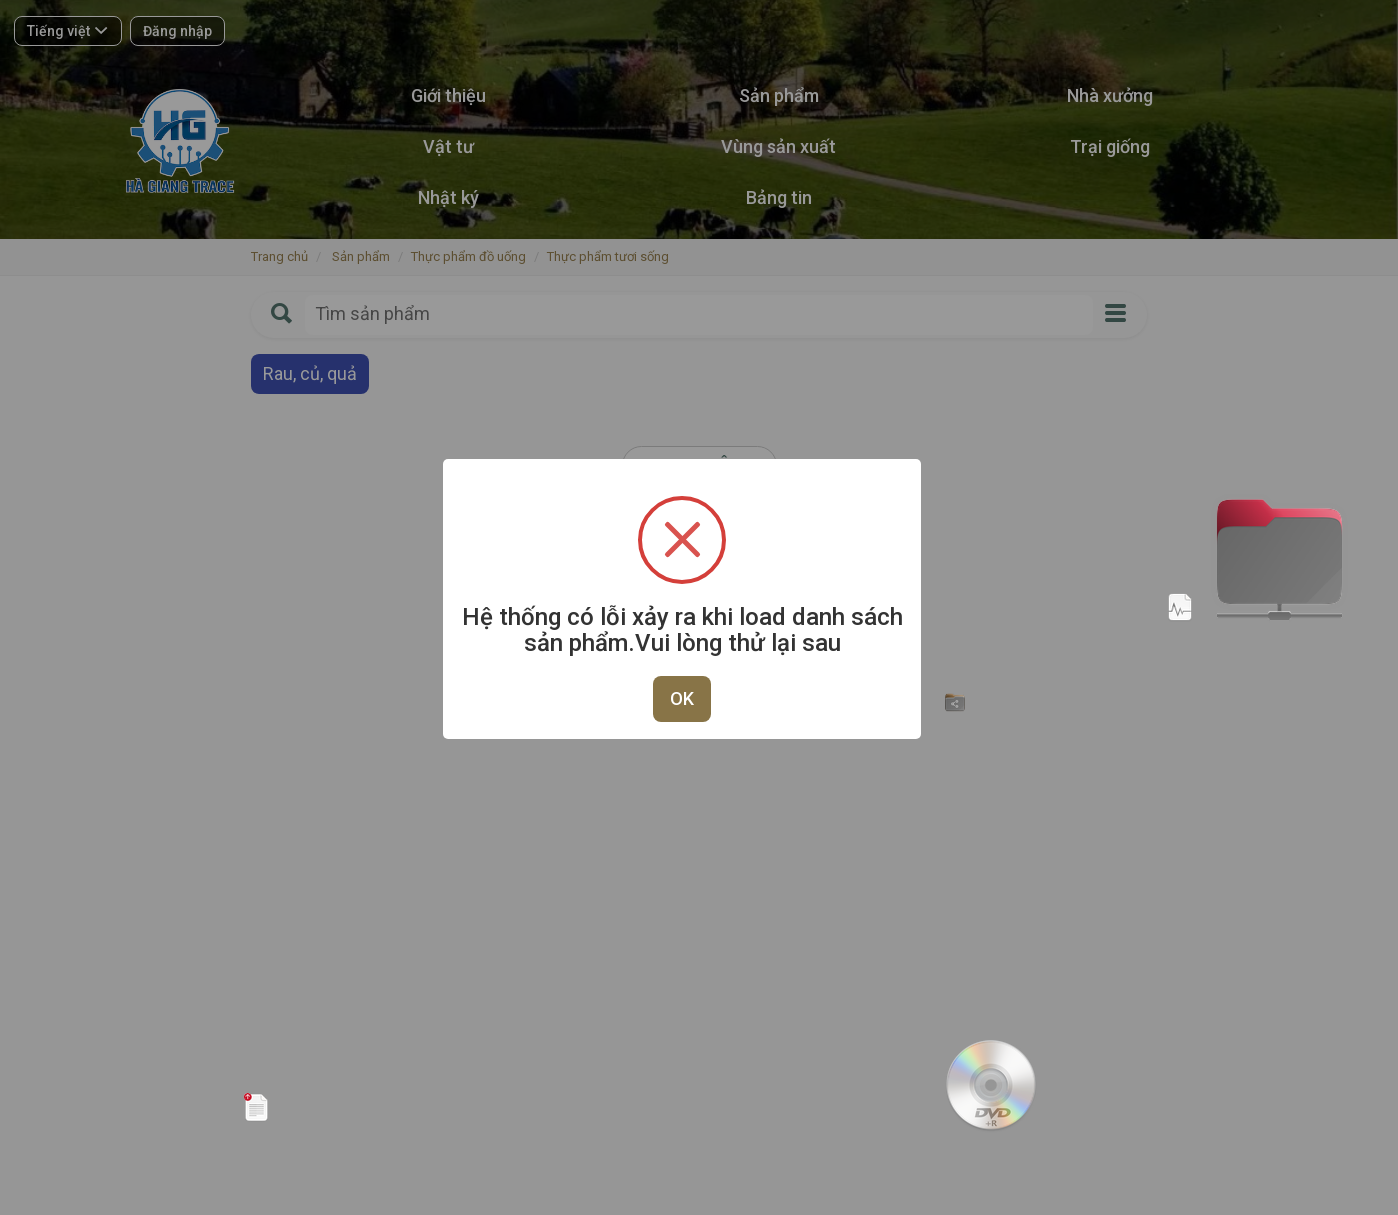 The width and height of the screenshot is (1398, 1215). I want to click on DVD+R disc media type indicator, so click(991, 1087).